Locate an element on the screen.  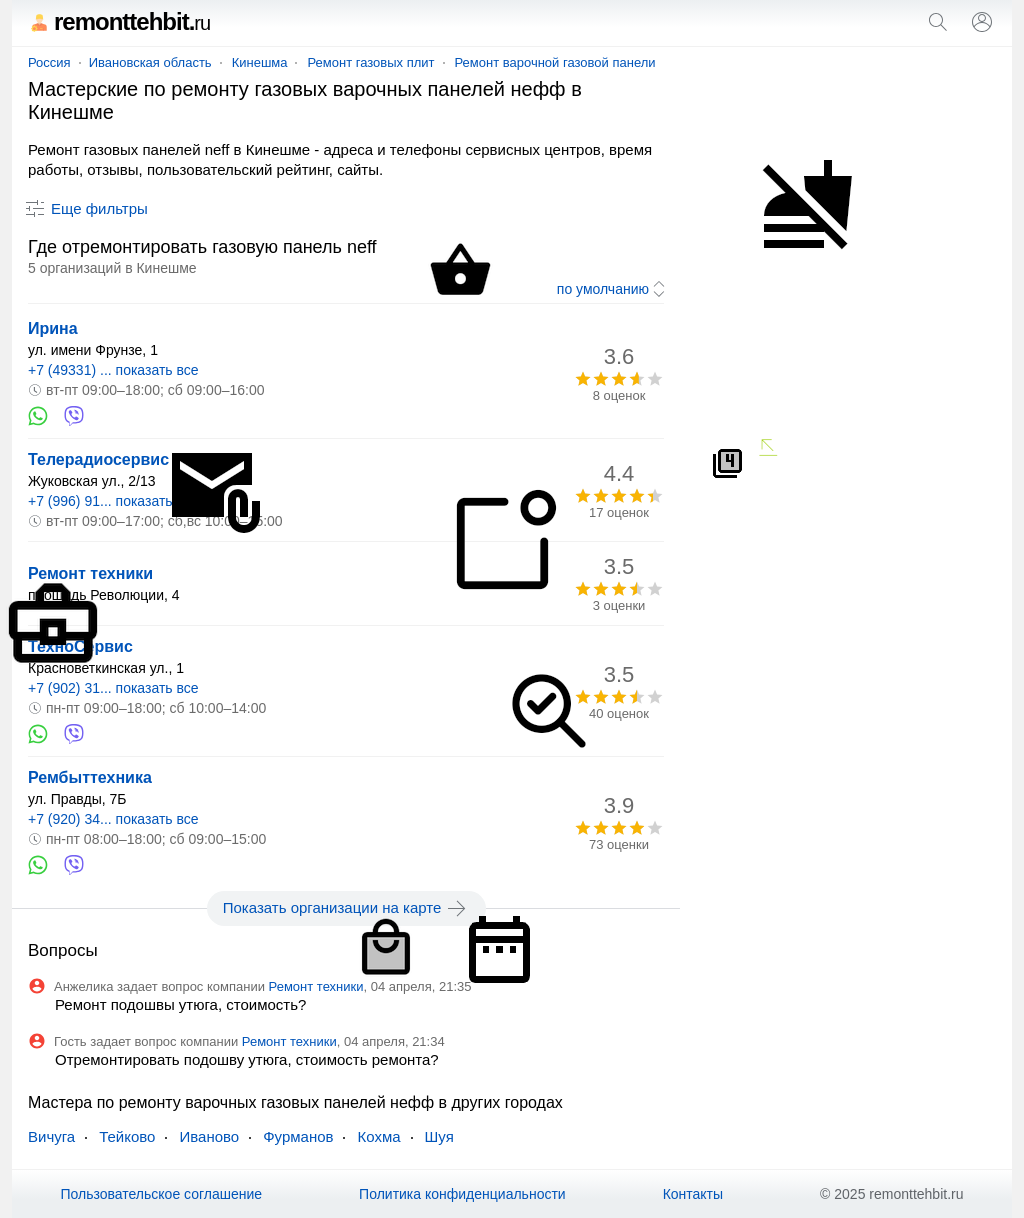
attach a file to an email is located at coordinates (216, 493).